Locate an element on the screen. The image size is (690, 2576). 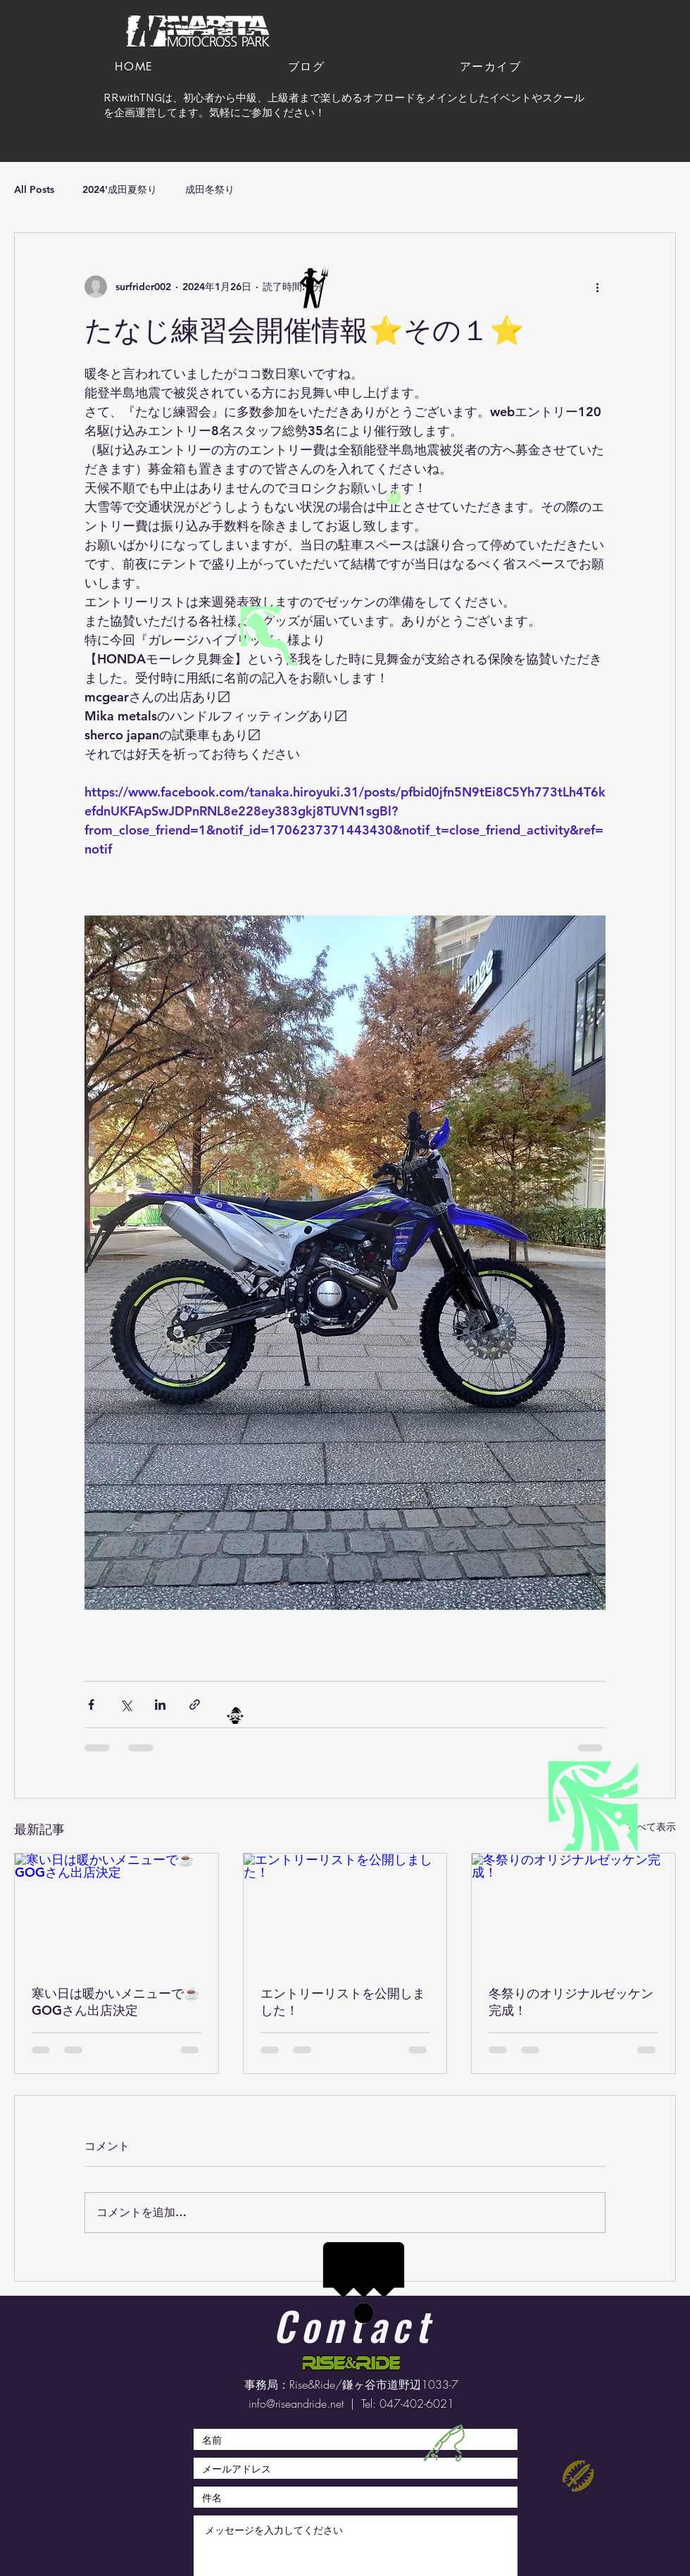
access wizard or mage character class is located at coordinates (235, 1715).